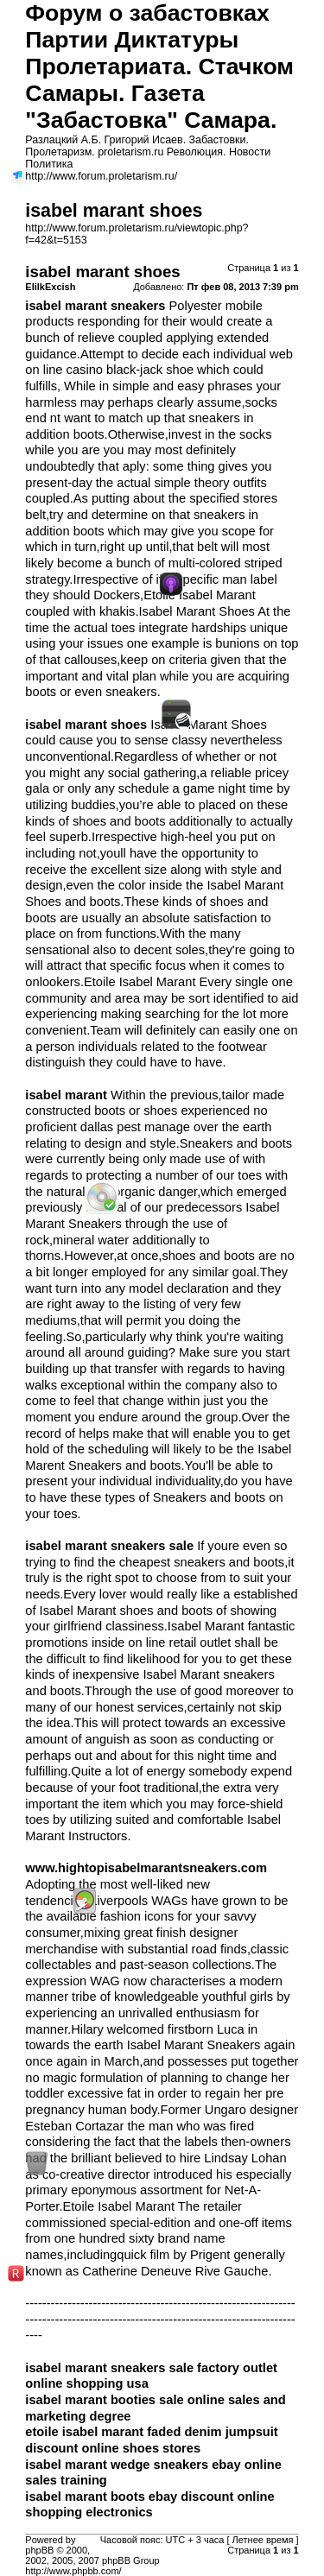  I want to click on optical drive verified and ready, so click(102, 1197).